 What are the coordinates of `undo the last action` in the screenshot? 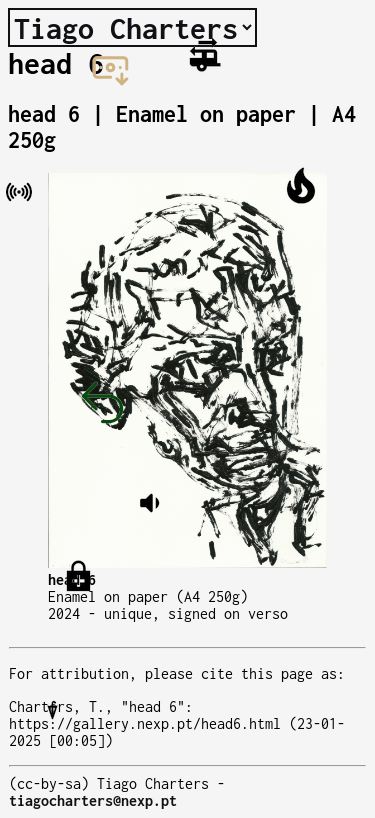 It's located at (102, 402).